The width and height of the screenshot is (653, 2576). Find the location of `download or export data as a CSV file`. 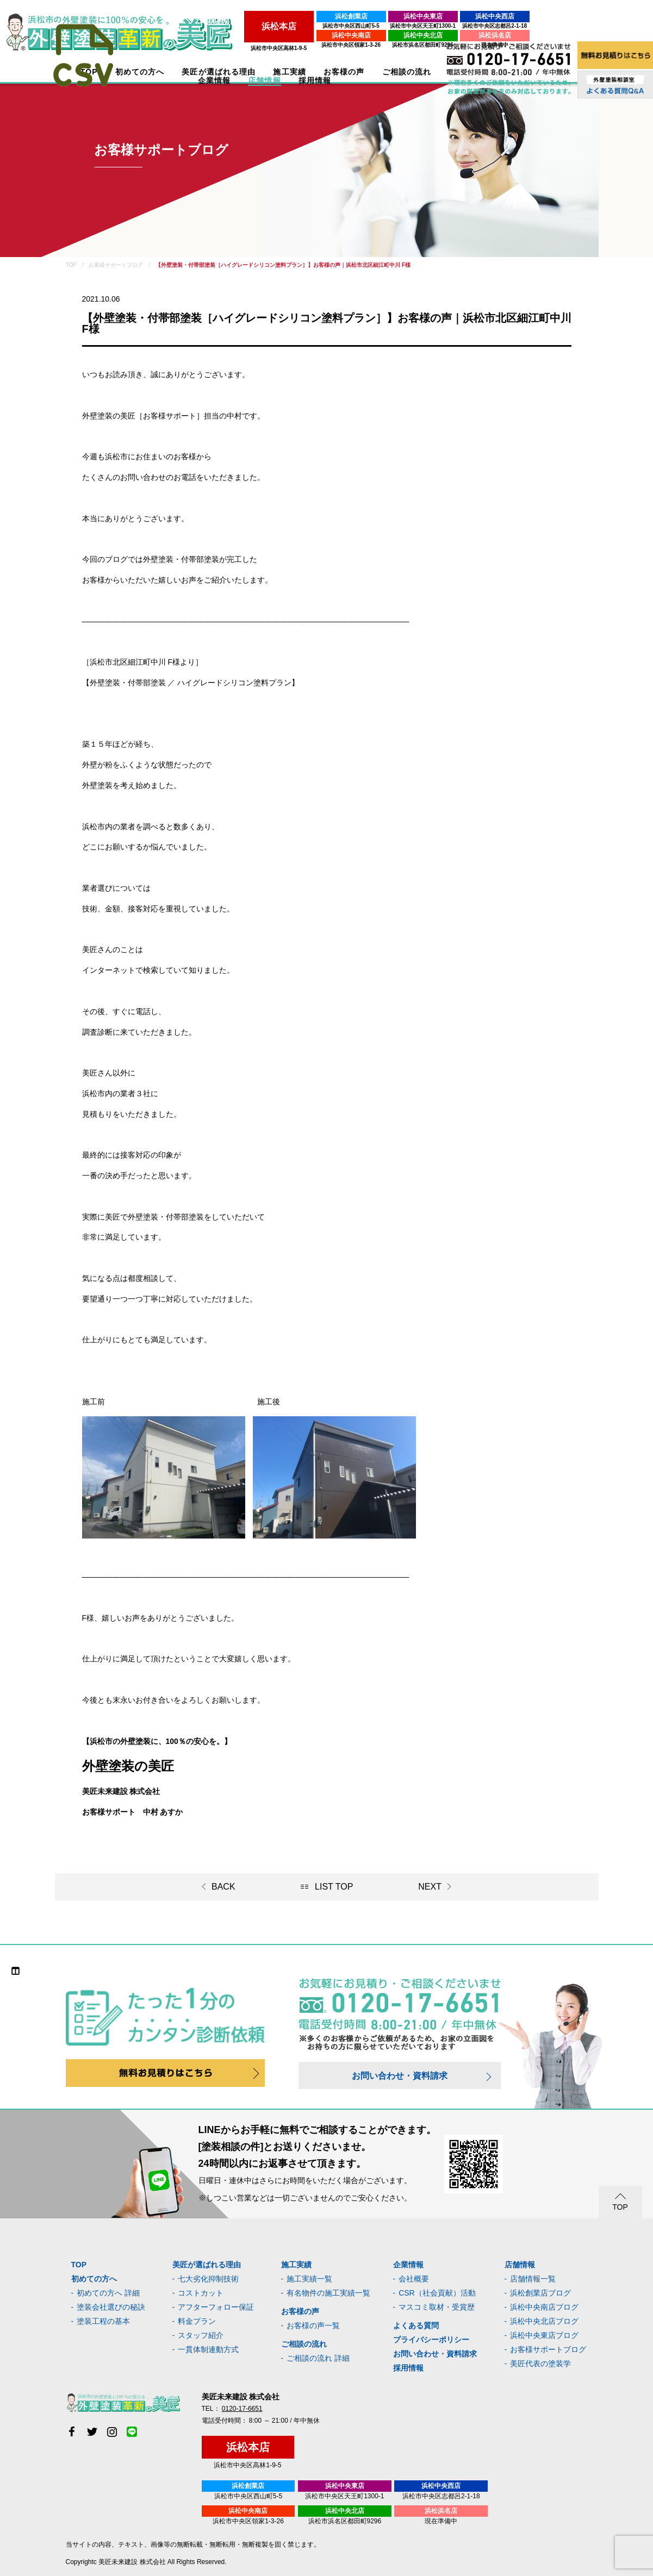

download or export data as a CSV file is located at coordinates (84, 58).